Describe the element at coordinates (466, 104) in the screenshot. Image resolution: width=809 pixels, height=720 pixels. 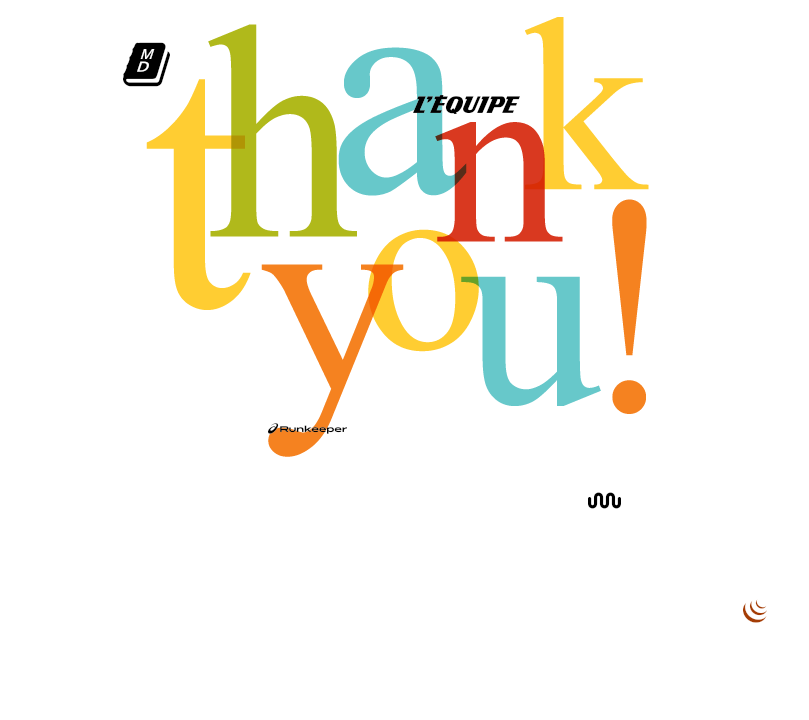
I see `link to L'Équipe sports news website` at that location.